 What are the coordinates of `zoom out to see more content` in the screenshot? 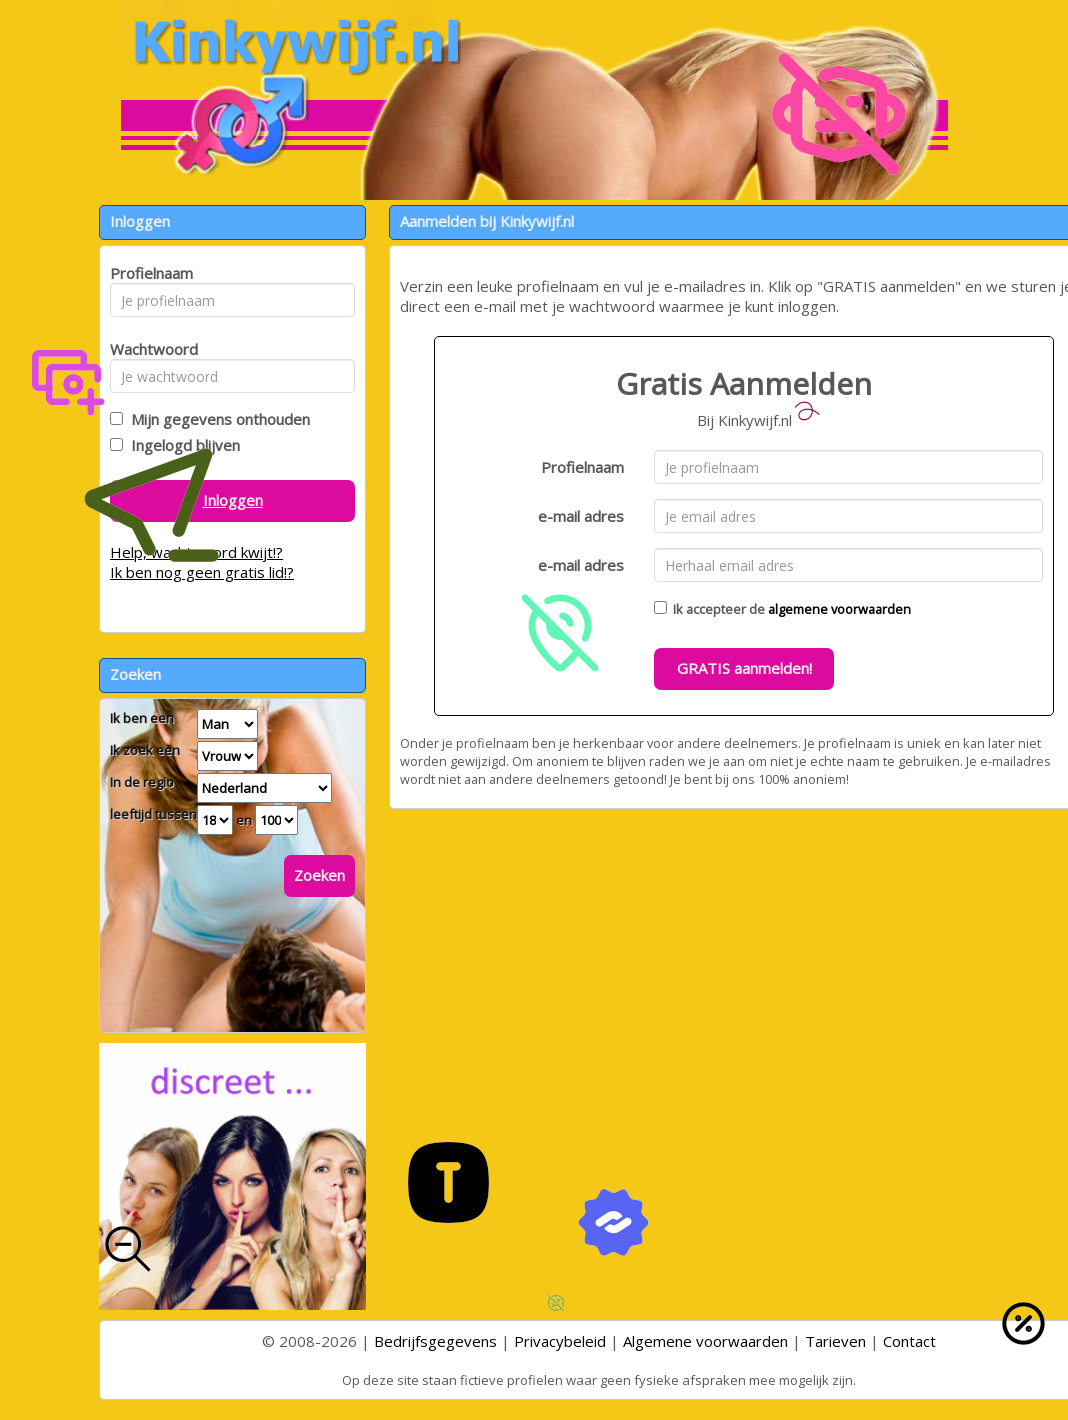 It's located at (128, 1249).